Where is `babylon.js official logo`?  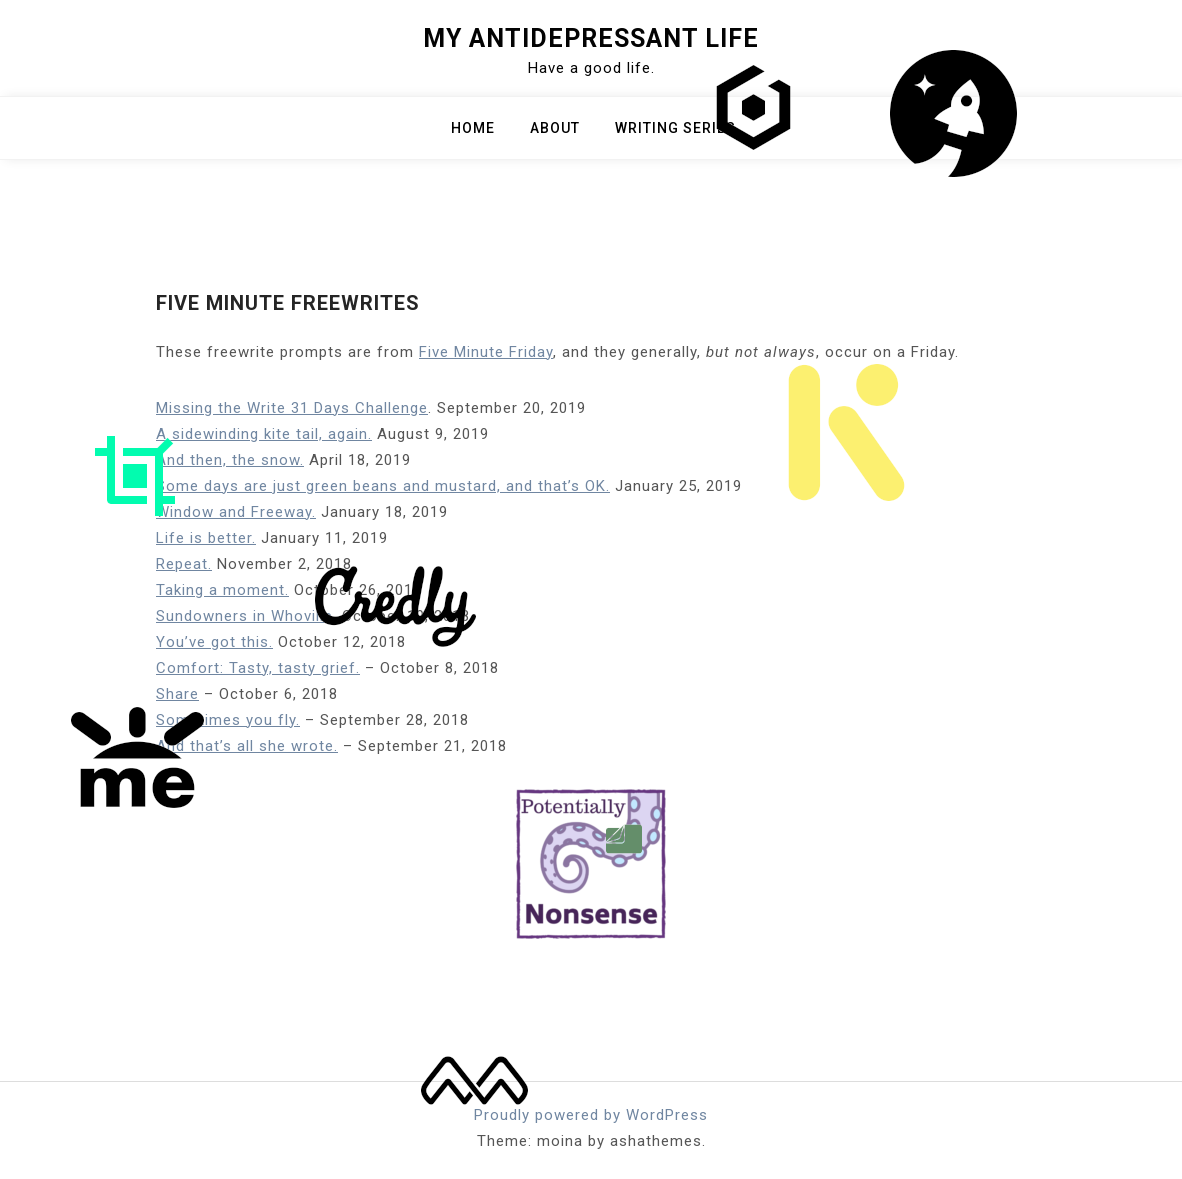
babylon.js official logo is located at coordinates (753, 107).